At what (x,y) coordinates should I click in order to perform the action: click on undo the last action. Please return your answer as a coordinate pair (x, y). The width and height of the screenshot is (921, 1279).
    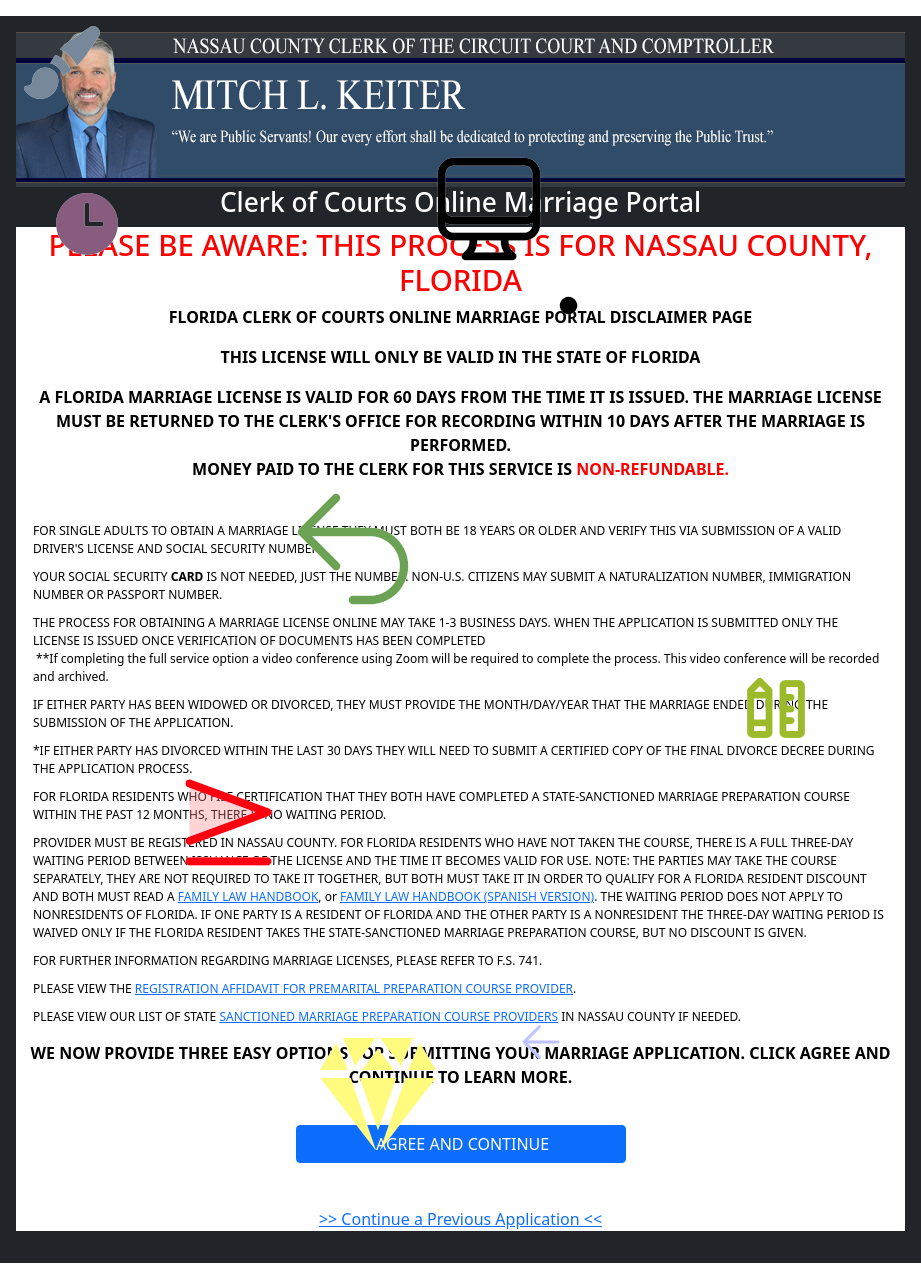
    Looking at the image, I should click on (353, 549).